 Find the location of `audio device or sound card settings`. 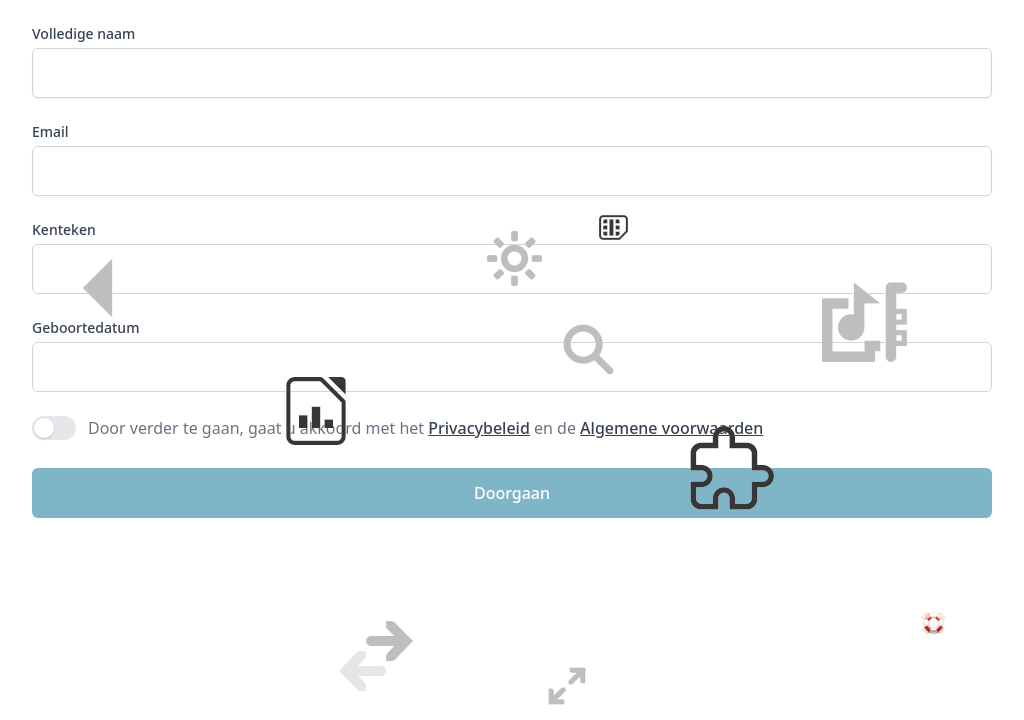

audio device or sound card settings is located at coordinates (864, 319).